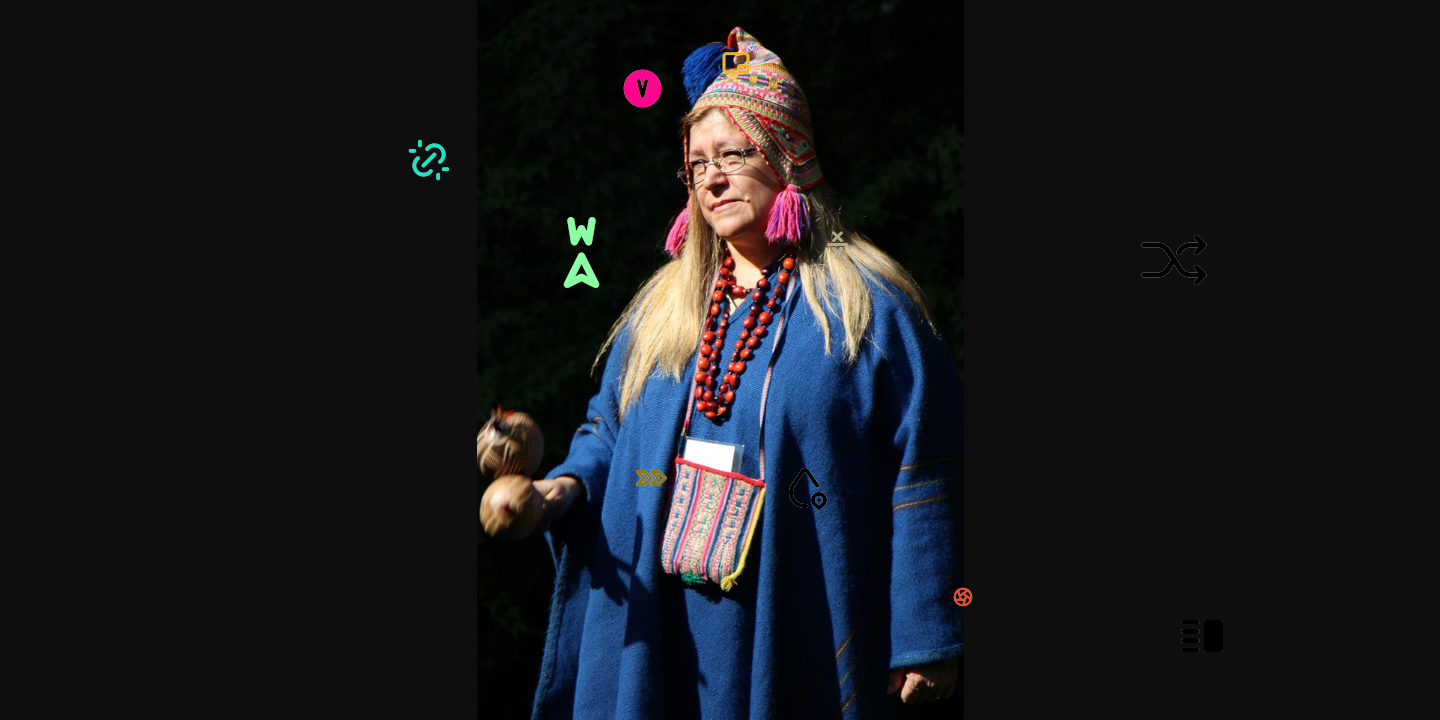 The width and height of the screenshot is (1440, 720). I want to click on perform division calculation, so click(837, 244).